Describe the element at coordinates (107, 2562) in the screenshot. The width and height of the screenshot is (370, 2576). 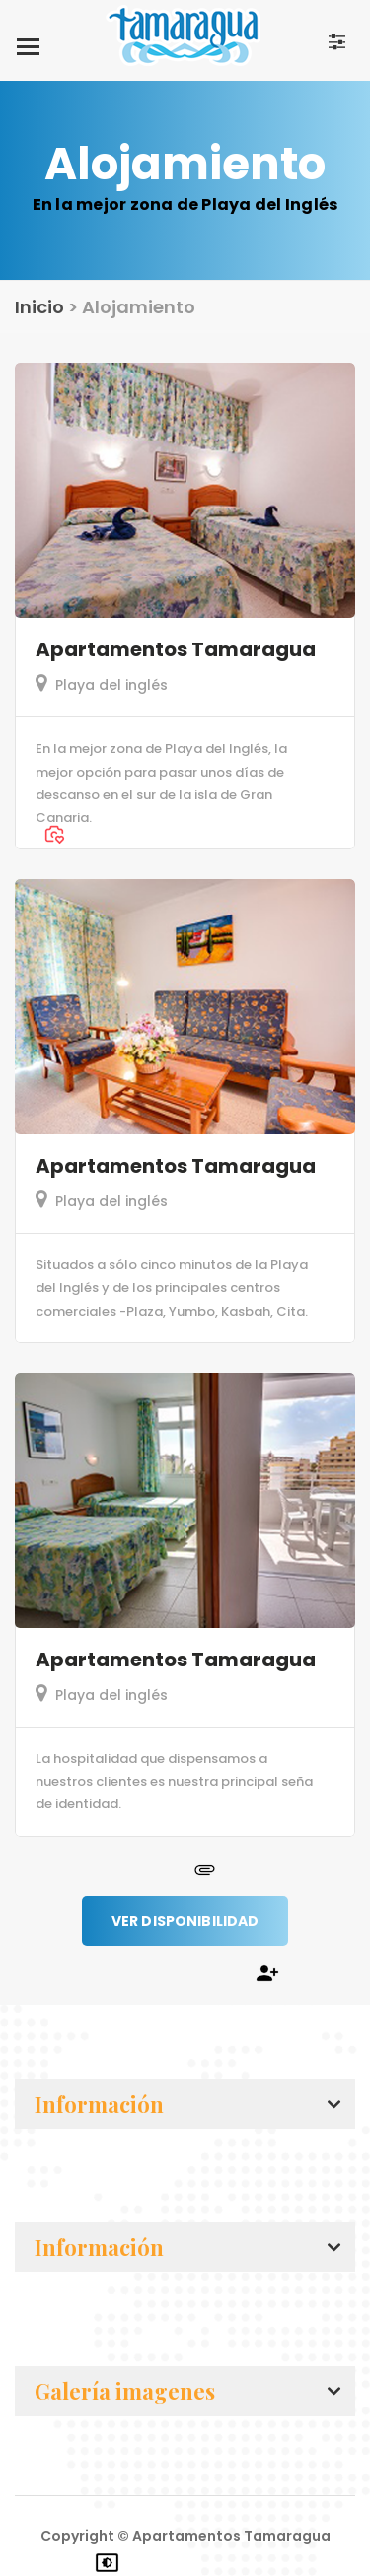
I see `adjust display brightness settings` at that location.